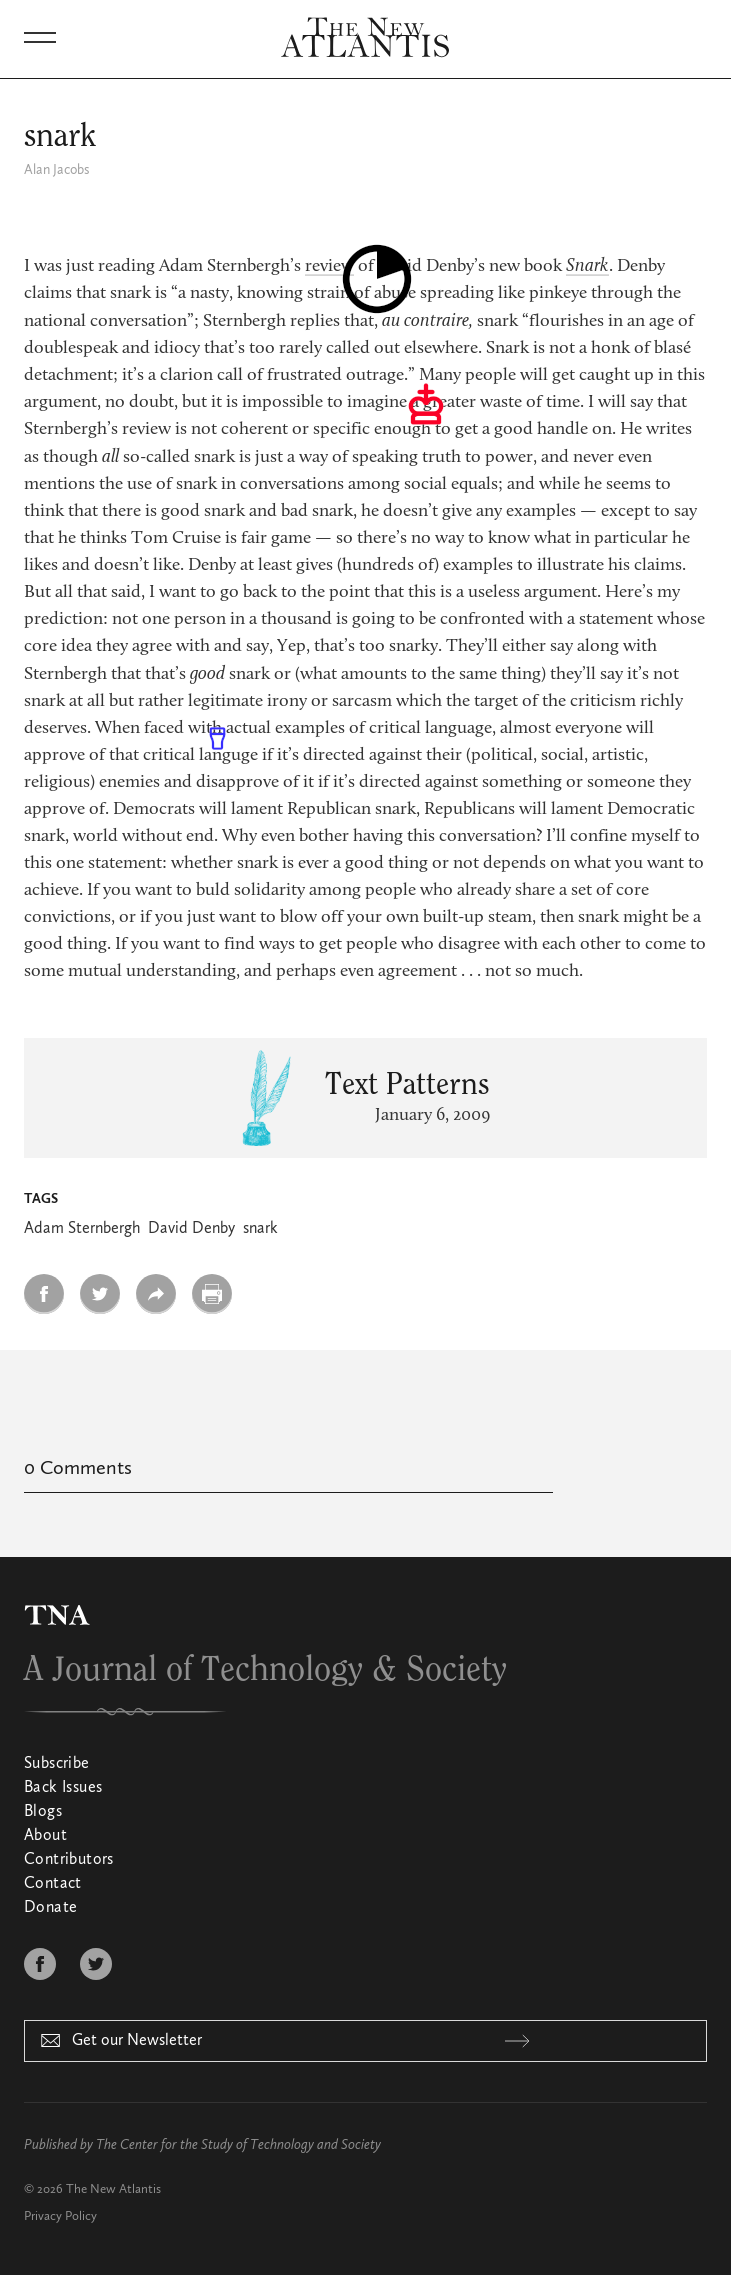  What do you see at coordinates (217, 738) in the screenshot?
I see `browse nearby bars or pubs` at bounding box center [217, 738].